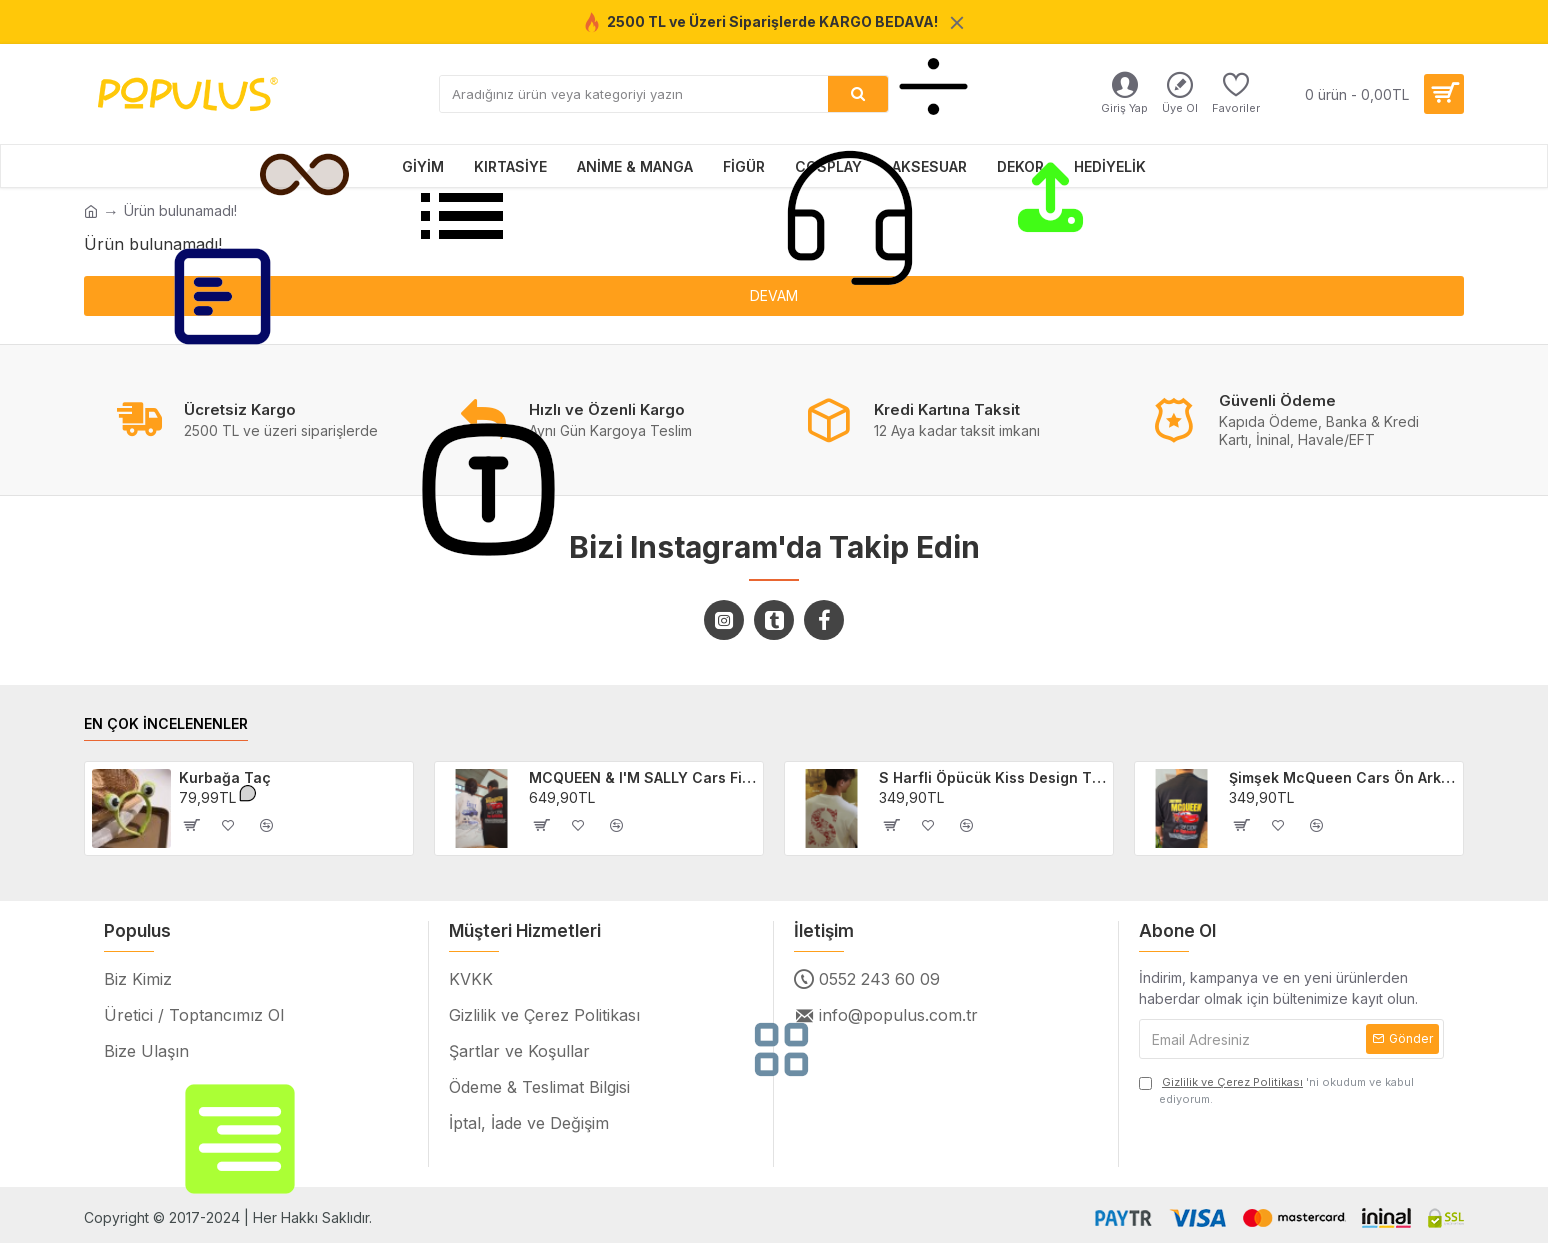  I want to click on view items in grid layout, so click(781, 1049).